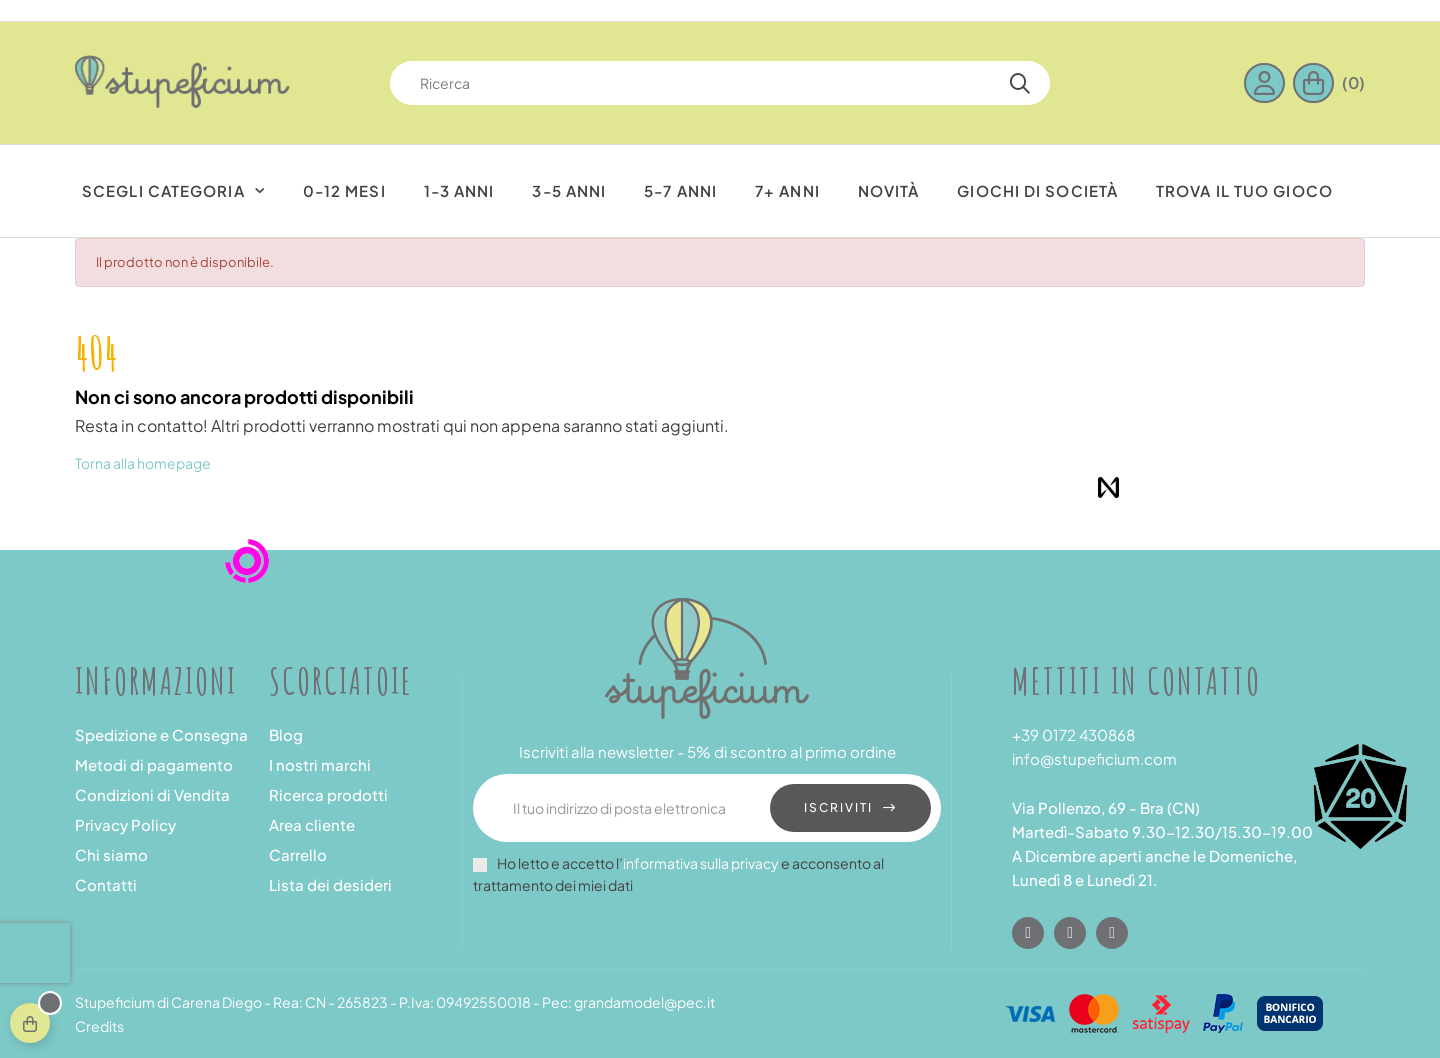  I want to click on access NEAR Protocol wallet or account, so click(1108, 487).